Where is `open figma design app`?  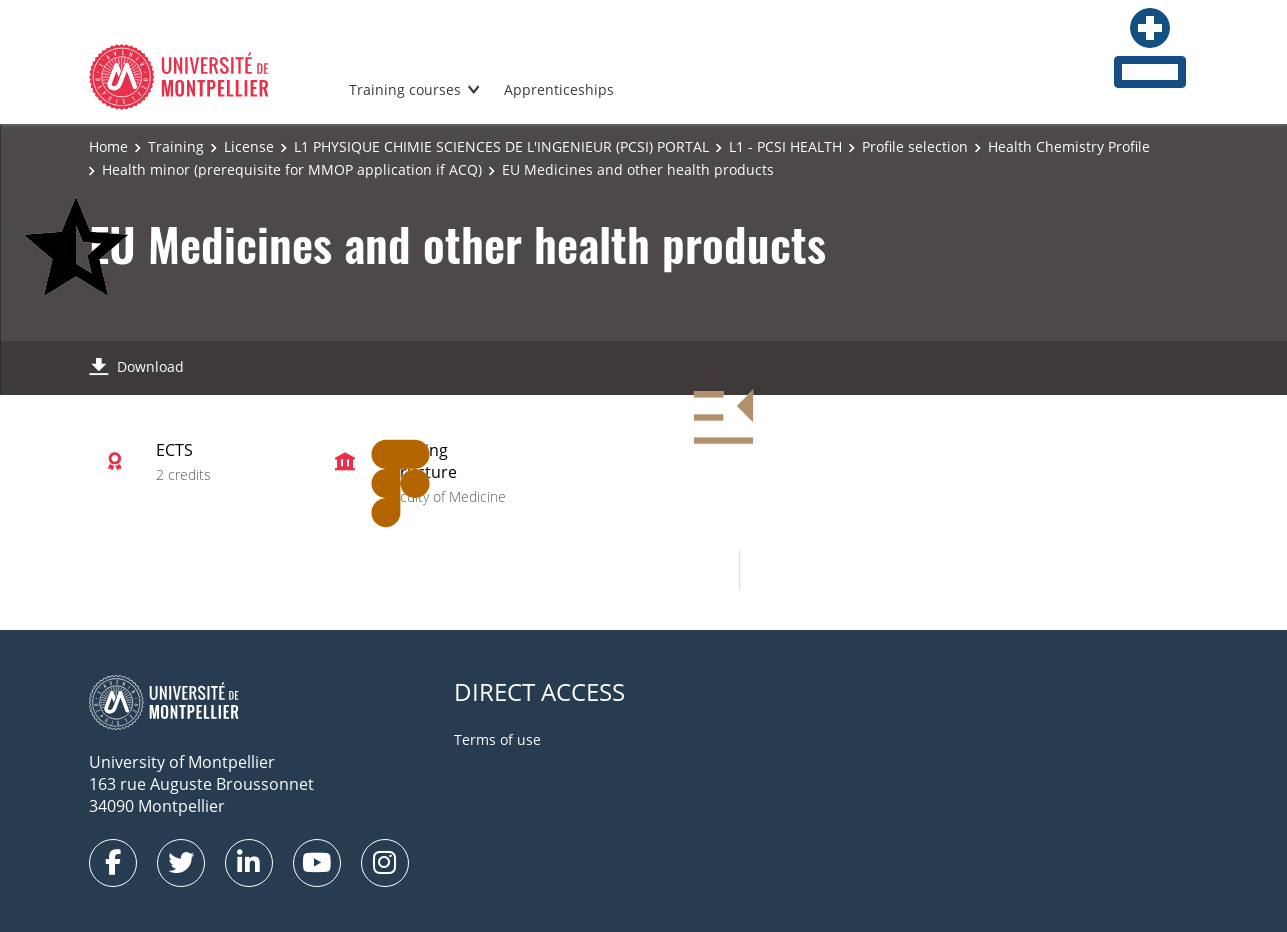 open figma design app is located at coordinates (400, 483).